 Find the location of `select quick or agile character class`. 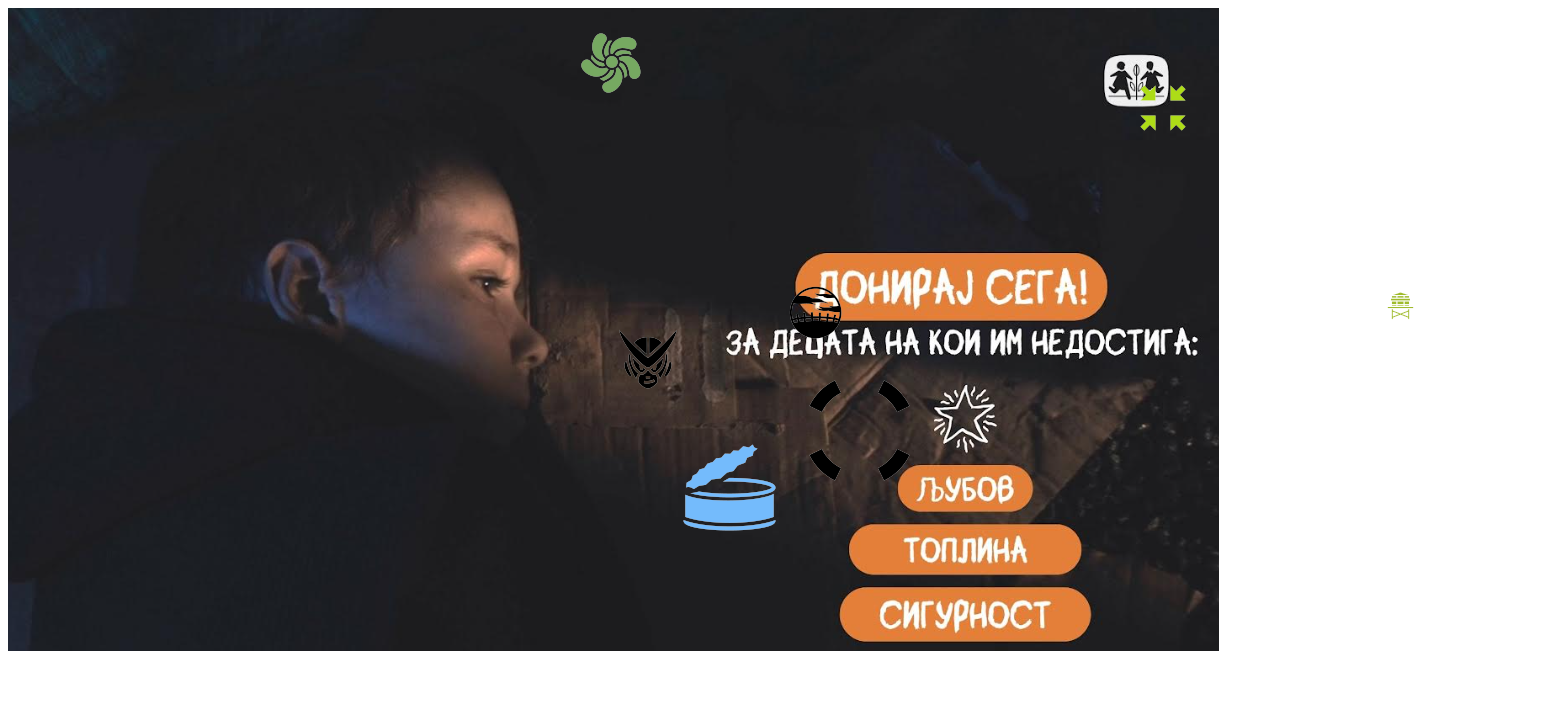

select quick or agile character class is located at coordinates (648, 359).